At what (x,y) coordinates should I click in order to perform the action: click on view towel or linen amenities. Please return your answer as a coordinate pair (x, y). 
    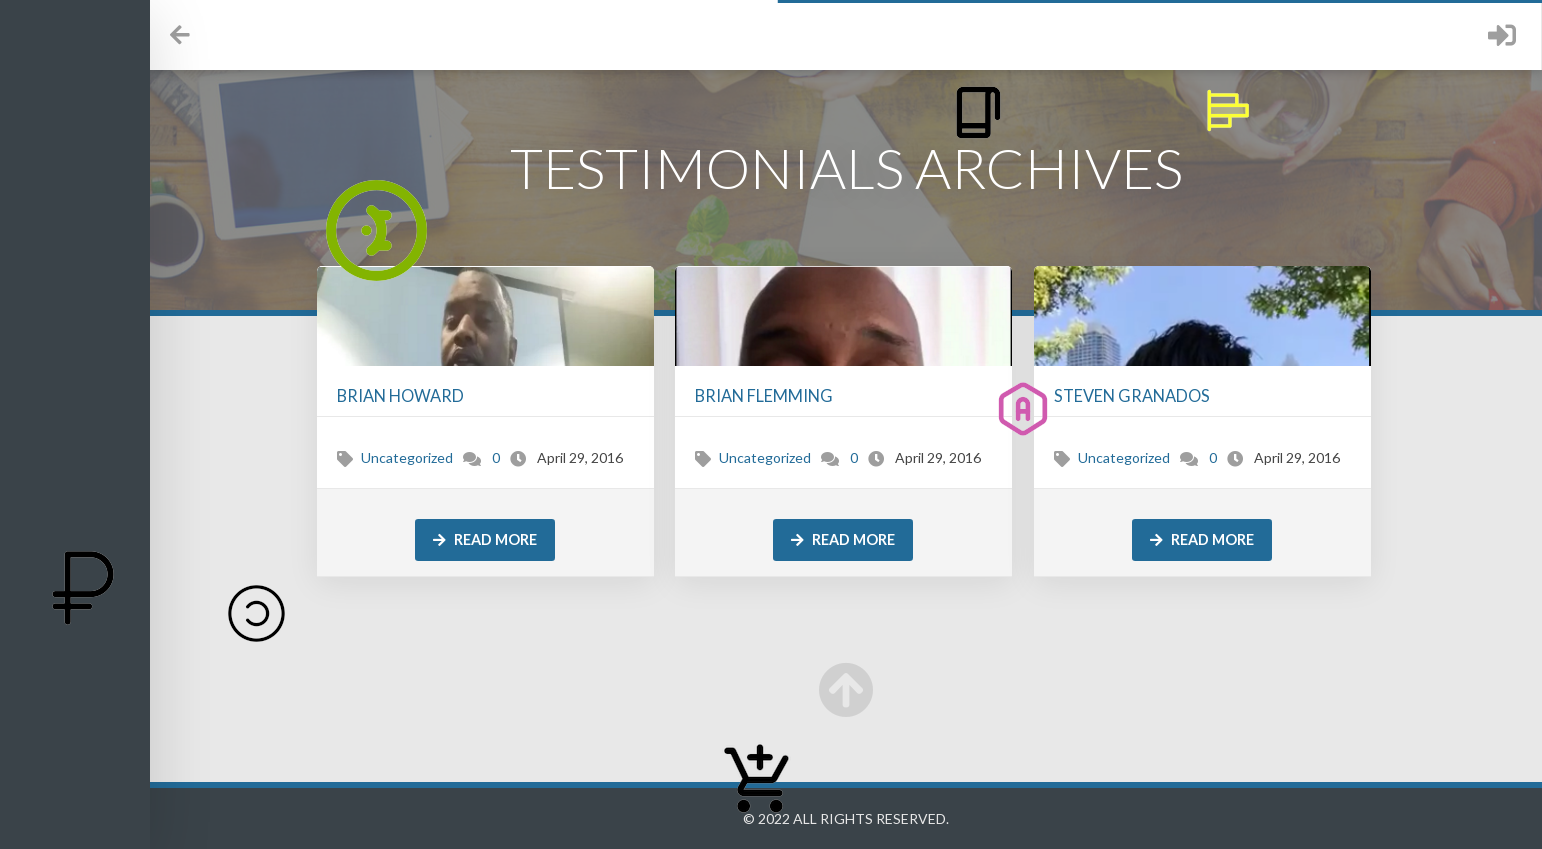
    Looking at the image, I should click on (976, 112).